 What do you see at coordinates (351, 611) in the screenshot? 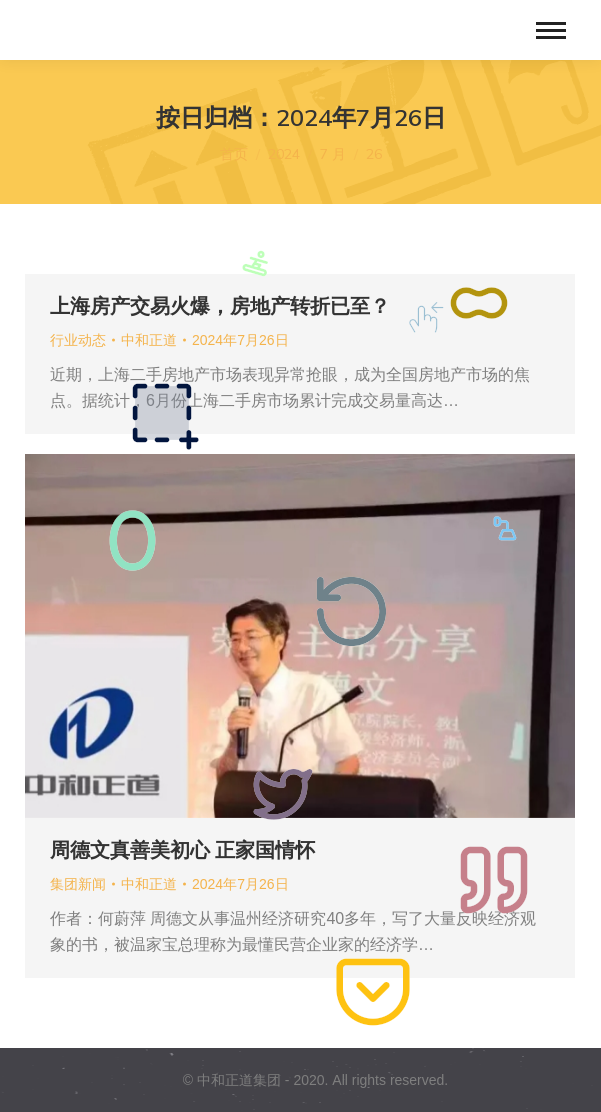
I see `undo the last action` at bounding box center [351, 611].